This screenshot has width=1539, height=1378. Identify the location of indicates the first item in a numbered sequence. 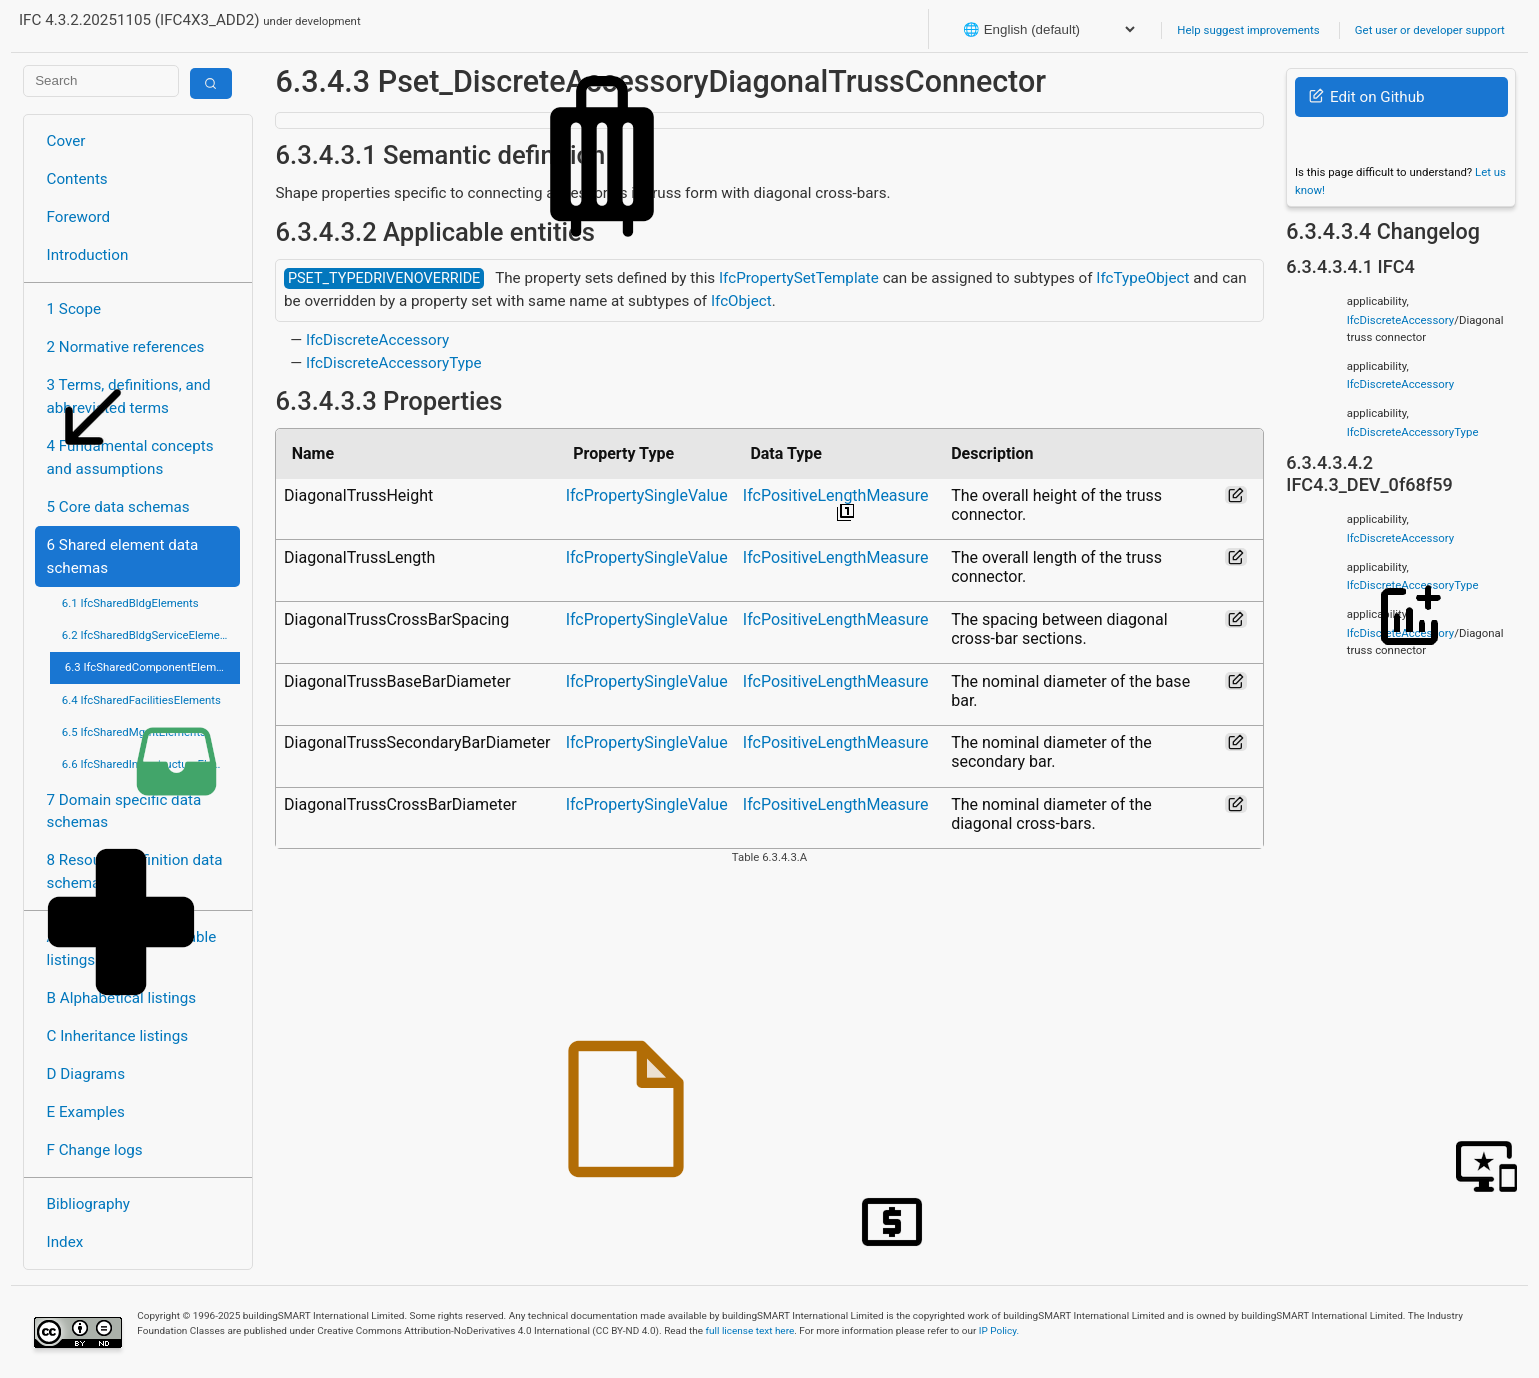
(845, 512).